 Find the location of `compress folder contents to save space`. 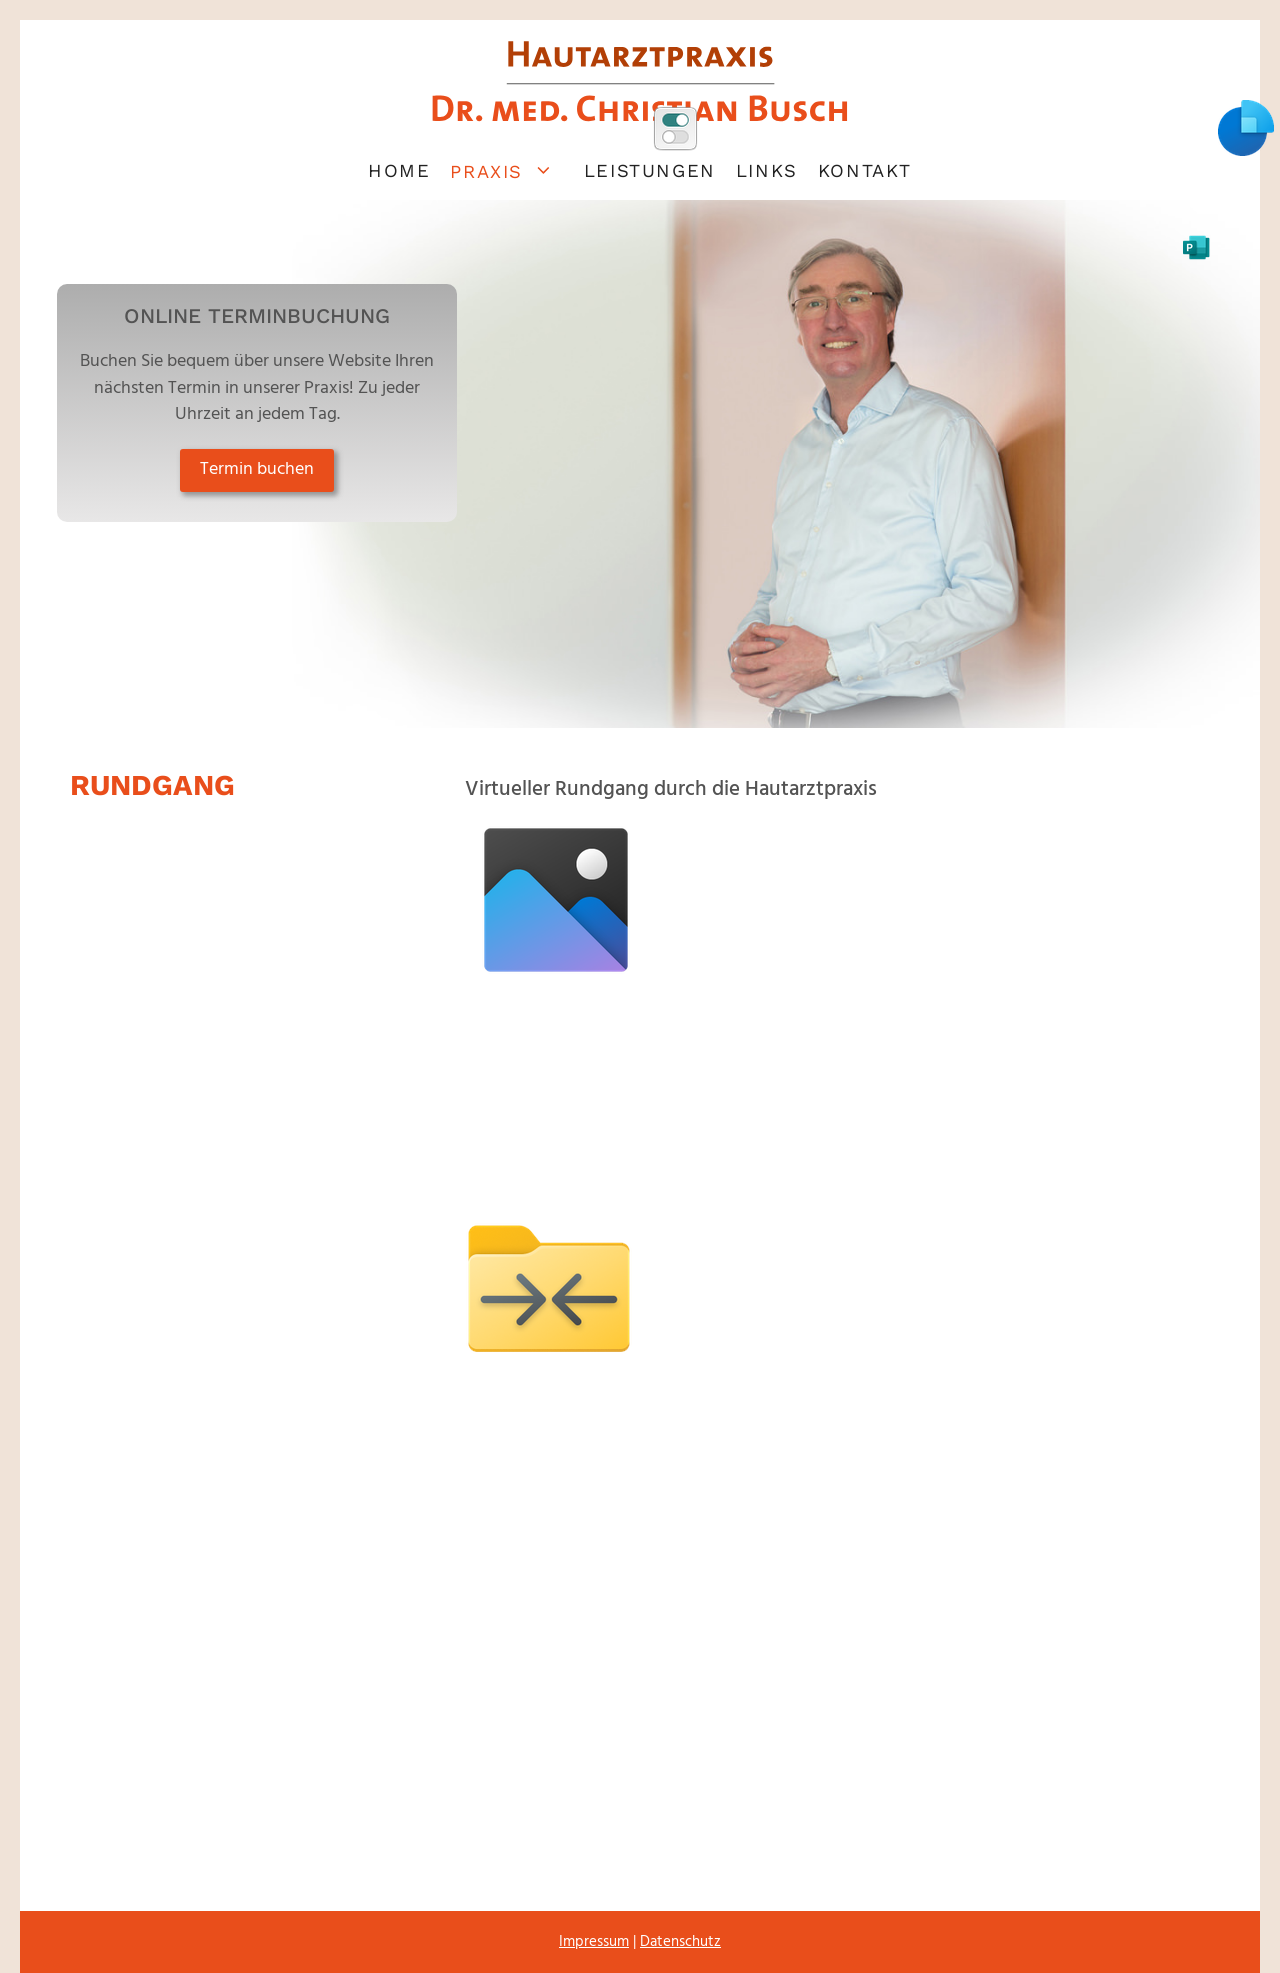

compress folder contents to save space is located at coordinates (549, 1293).